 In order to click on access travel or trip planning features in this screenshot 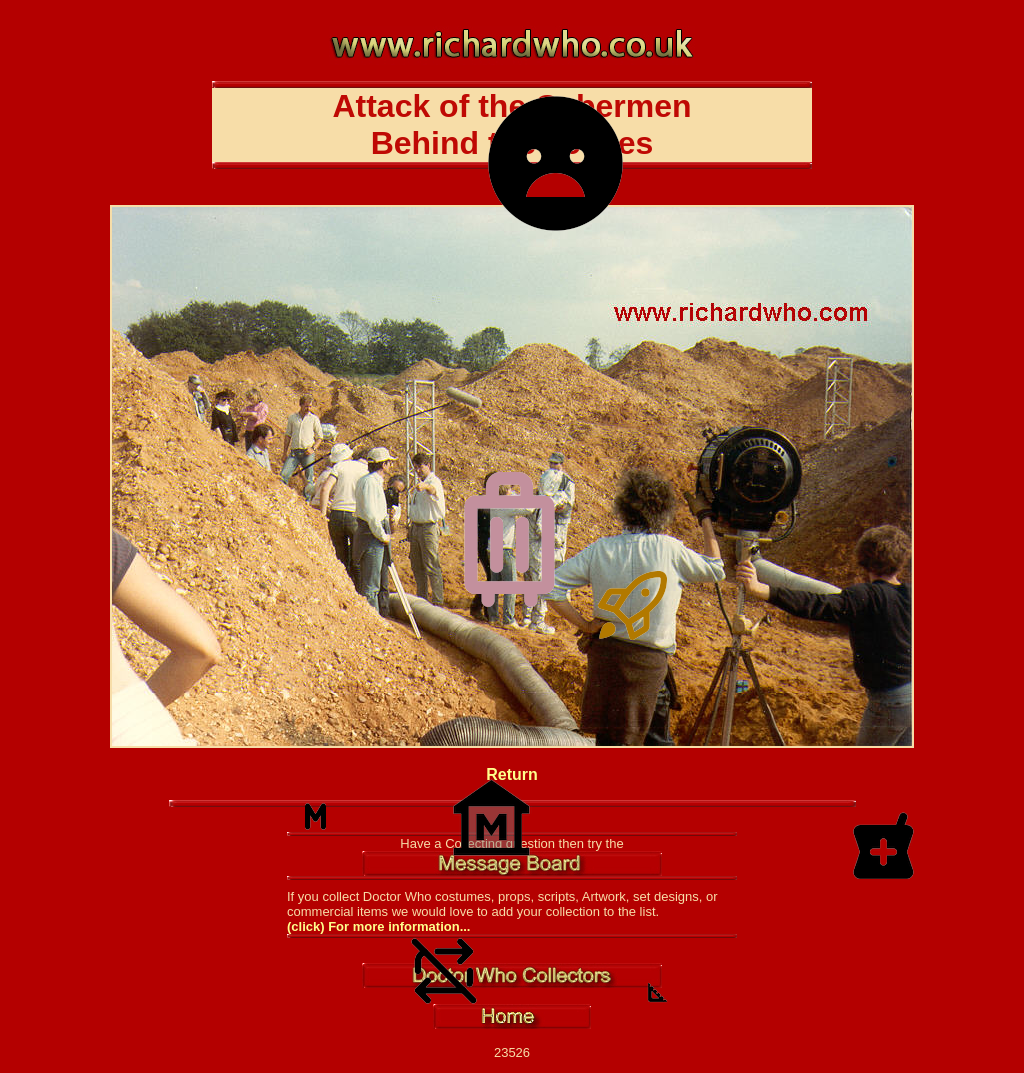, I will do `click(509, 540)`.